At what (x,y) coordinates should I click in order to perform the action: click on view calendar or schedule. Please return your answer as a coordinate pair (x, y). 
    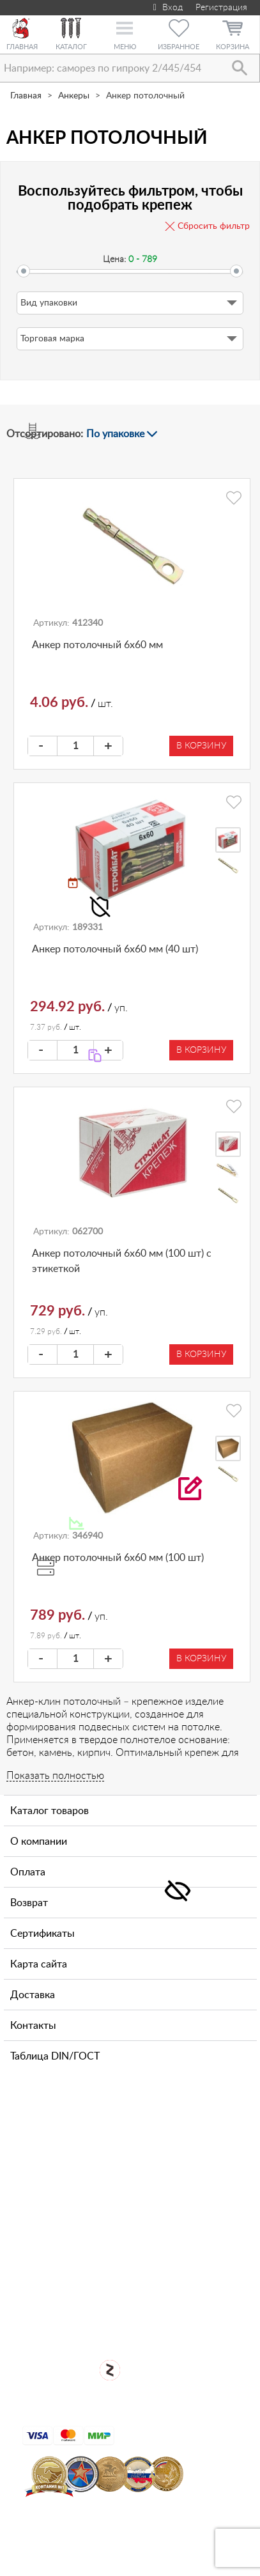
    Looking at the image, I should click on (73, 883).